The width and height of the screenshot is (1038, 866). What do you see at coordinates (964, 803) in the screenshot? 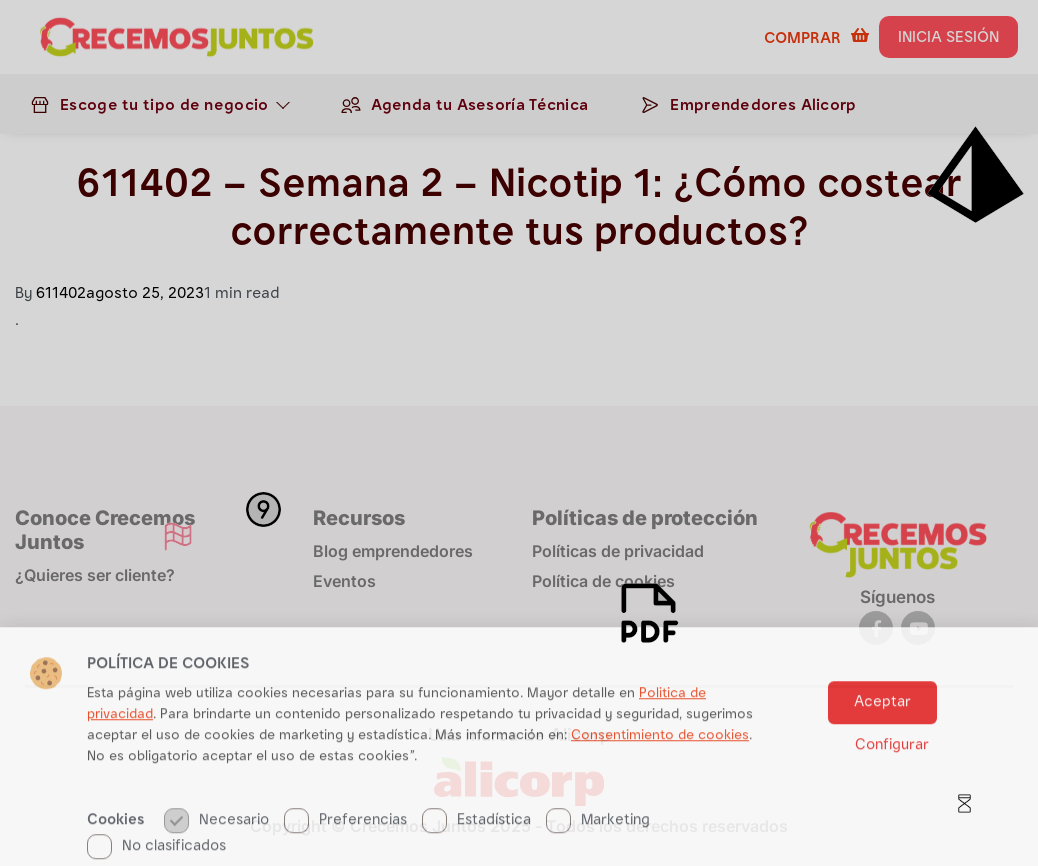
I see `indicates a timer or countdown in progress` at bounding box center [964, 803].